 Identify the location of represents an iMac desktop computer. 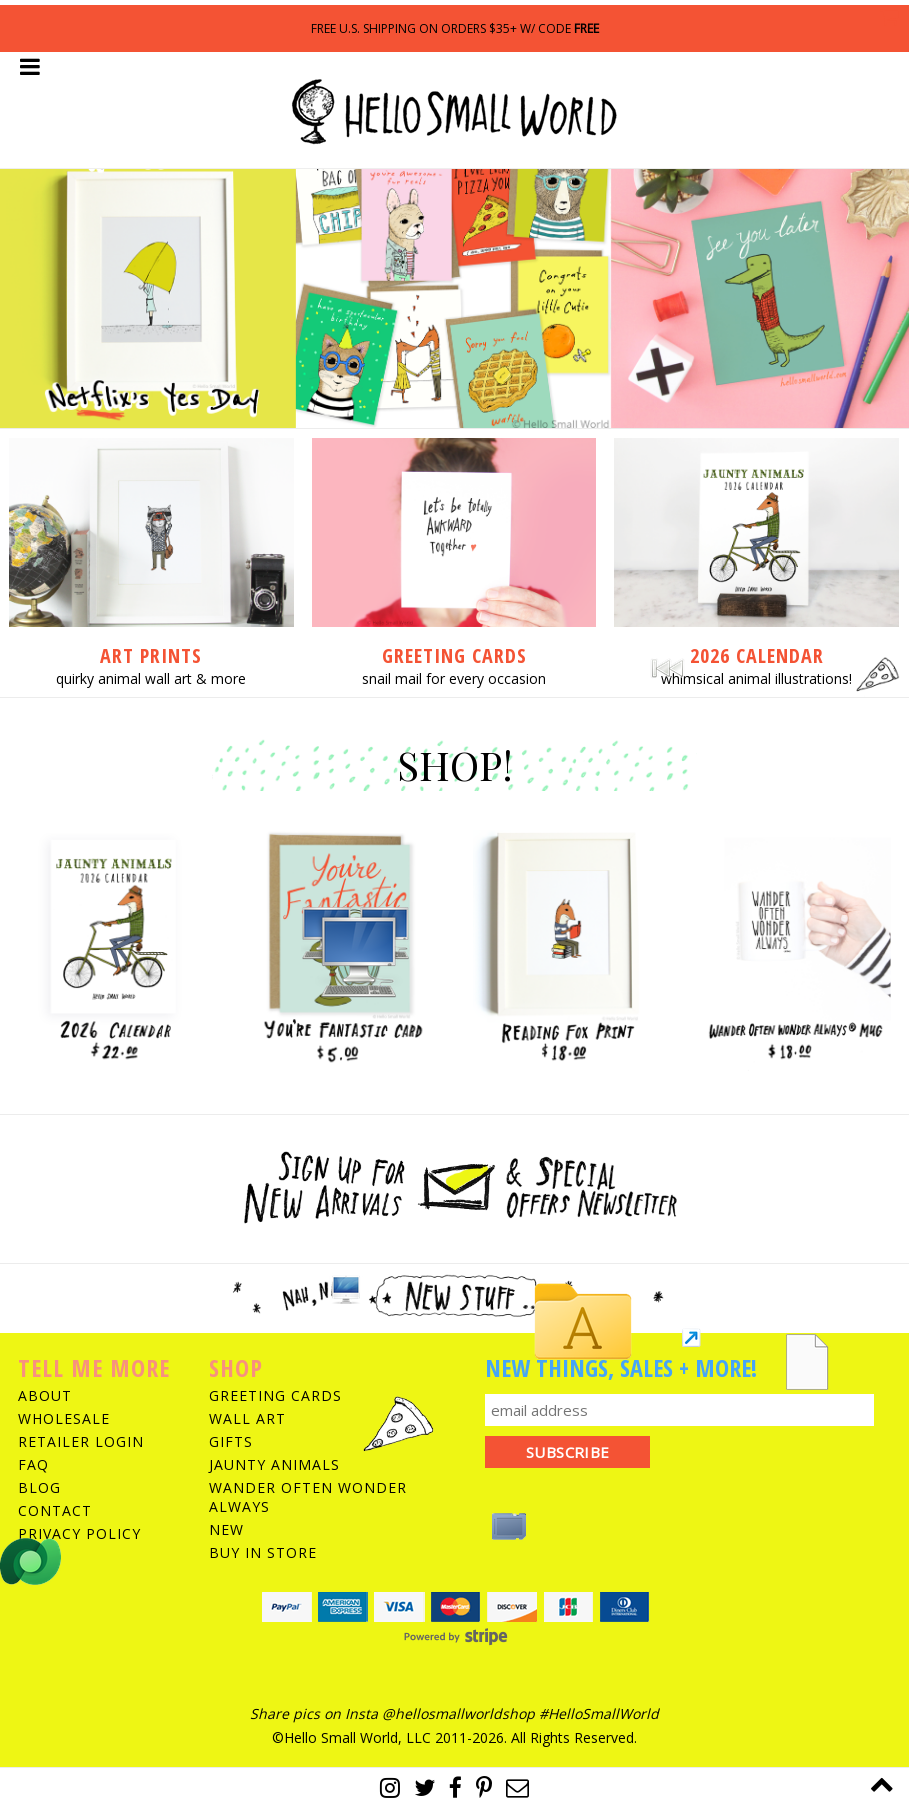
(346, 1288).